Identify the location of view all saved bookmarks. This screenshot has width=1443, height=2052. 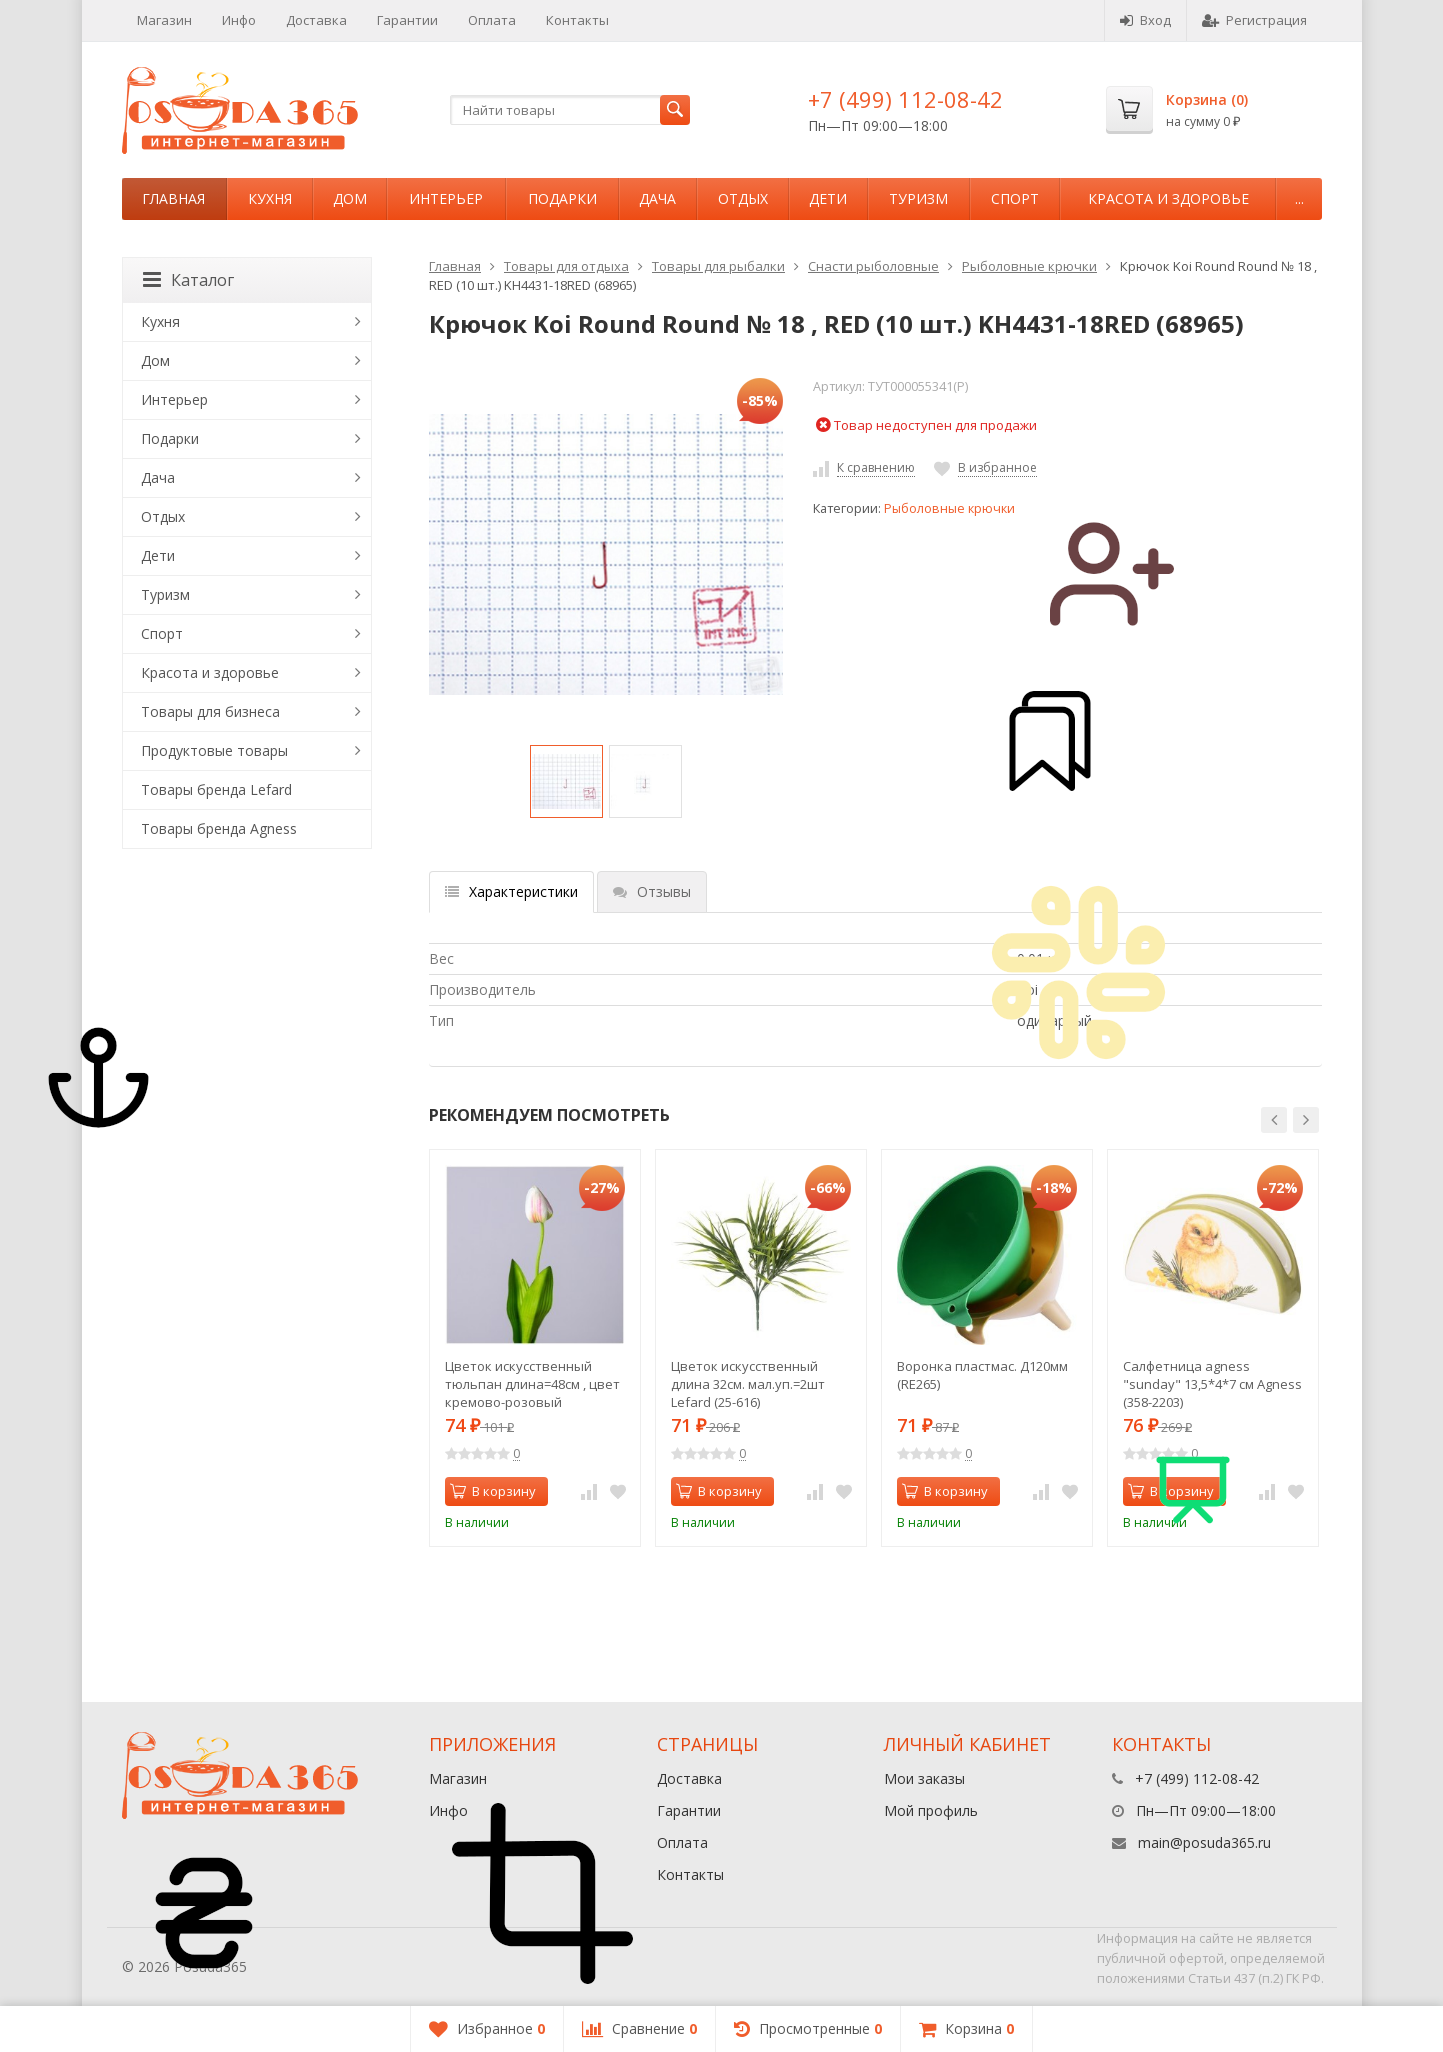
(1050, 741).